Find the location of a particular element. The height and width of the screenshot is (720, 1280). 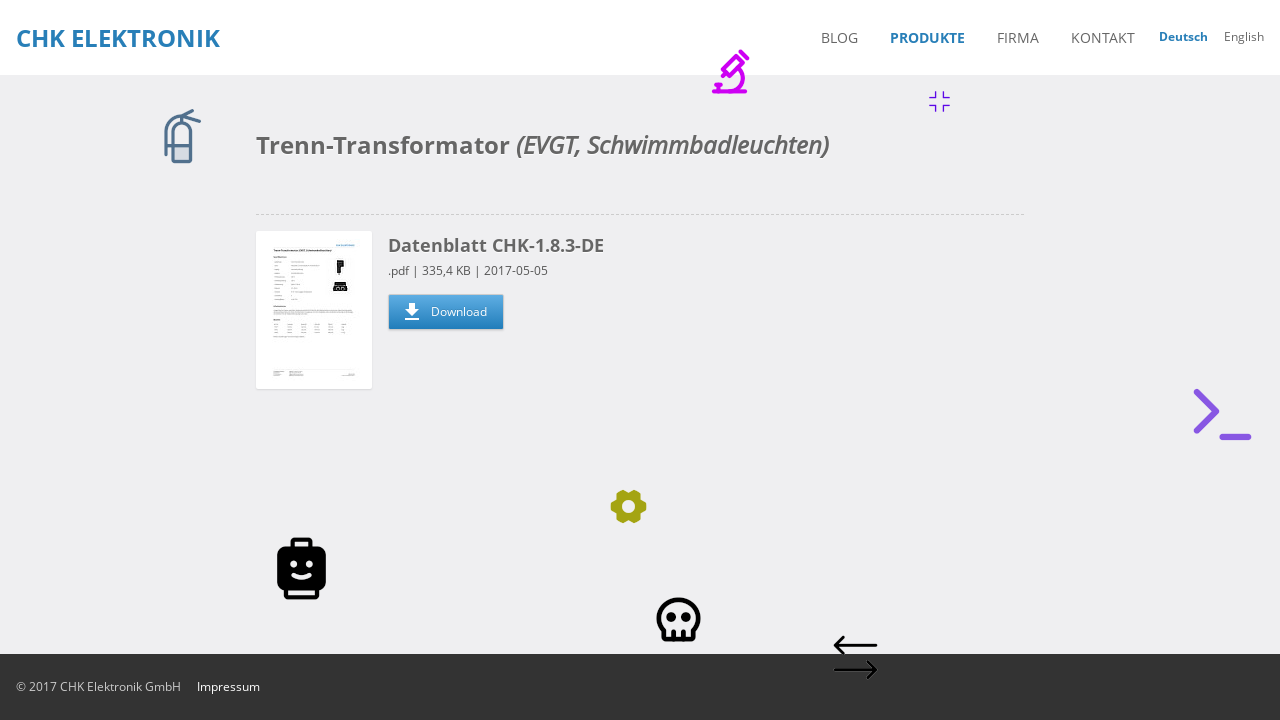

access settings or preferences is located at coordinates (628, 506).